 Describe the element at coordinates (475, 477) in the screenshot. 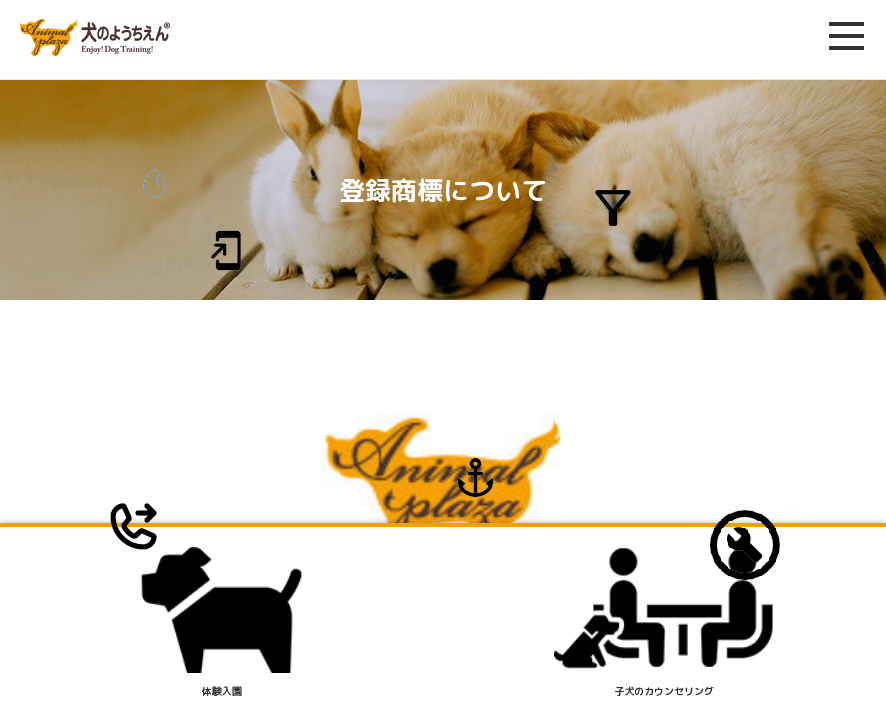

I see `anchor a position or element in place` at that location.